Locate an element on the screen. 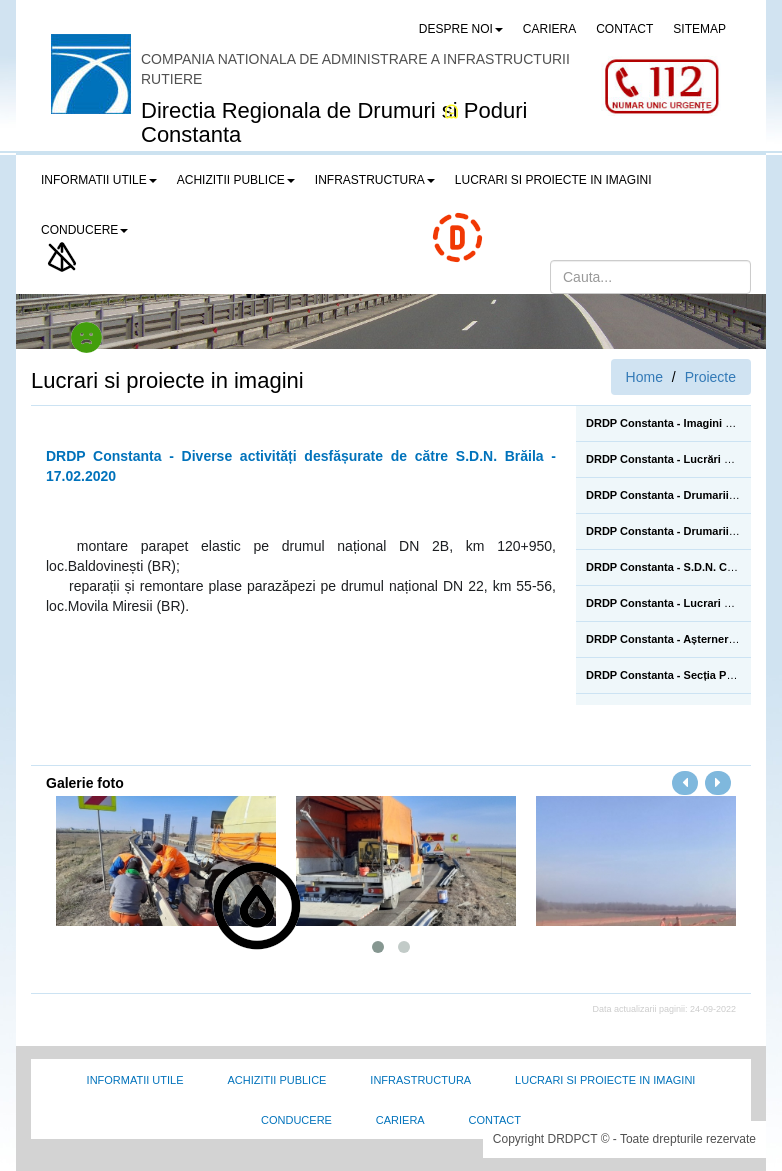 This screenshot has height=1171, width=782. disable or hide pyramid view is located at coordinates (62, 257).